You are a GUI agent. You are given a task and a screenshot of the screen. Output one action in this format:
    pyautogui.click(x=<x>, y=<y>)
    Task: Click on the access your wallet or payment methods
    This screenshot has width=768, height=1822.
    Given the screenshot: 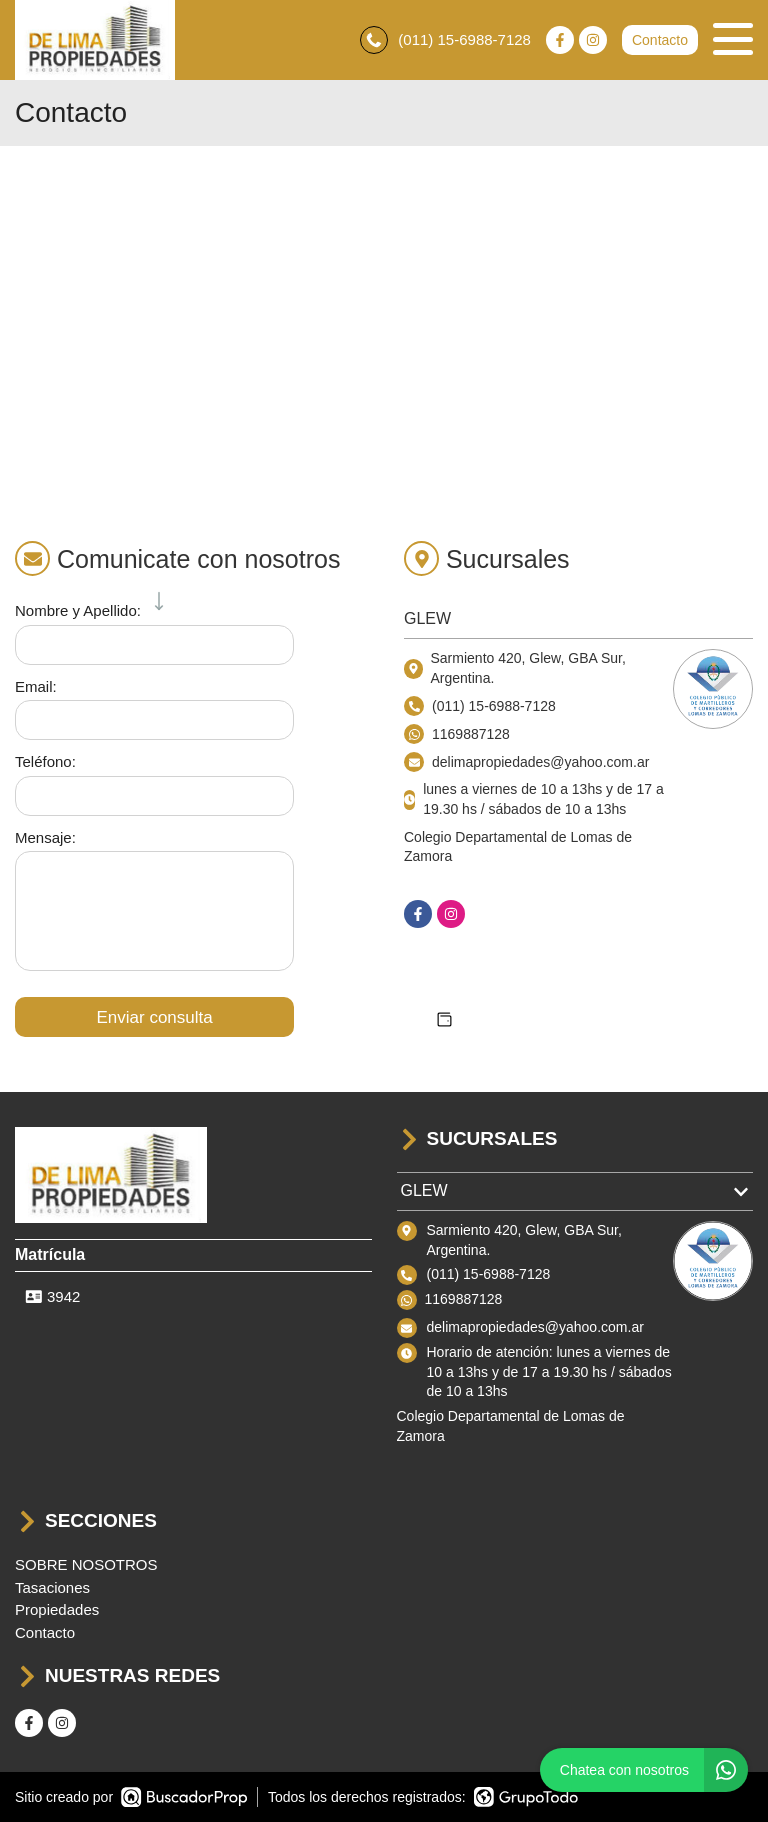 What is the action you would take?
    pyautogui.click(x=444, y=1019)
    